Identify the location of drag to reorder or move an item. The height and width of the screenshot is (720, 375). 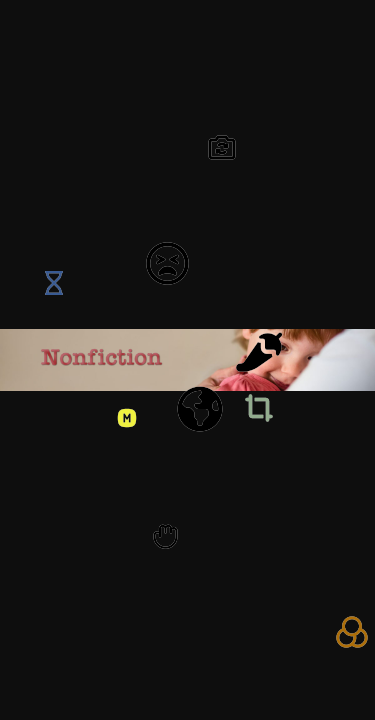
(165, 533).